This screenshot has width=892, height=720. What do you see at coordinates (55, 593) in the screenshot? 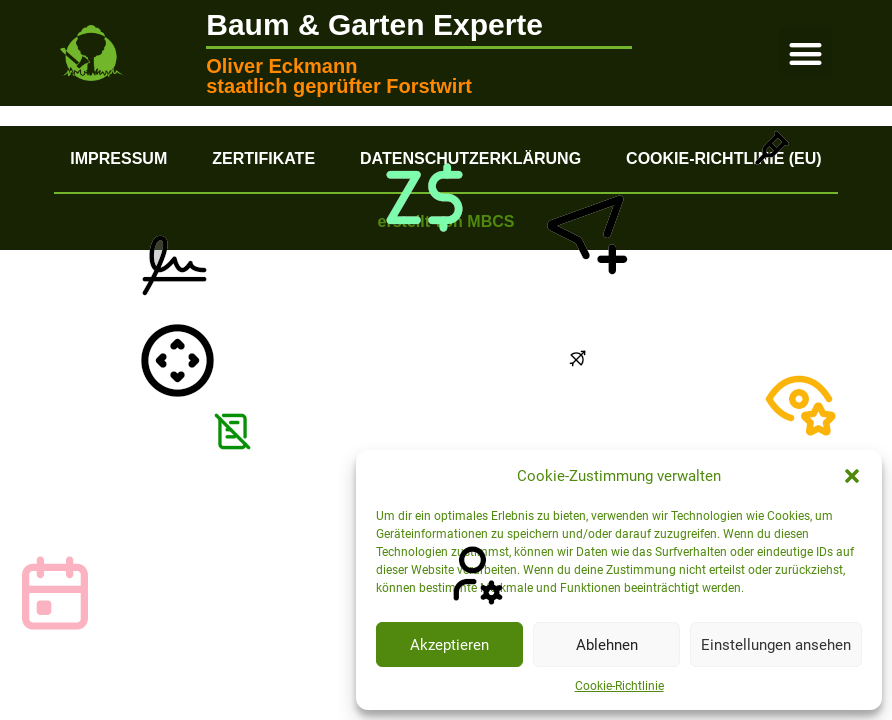
I see `view or add a calendar event` at bounding box center [55, 593].